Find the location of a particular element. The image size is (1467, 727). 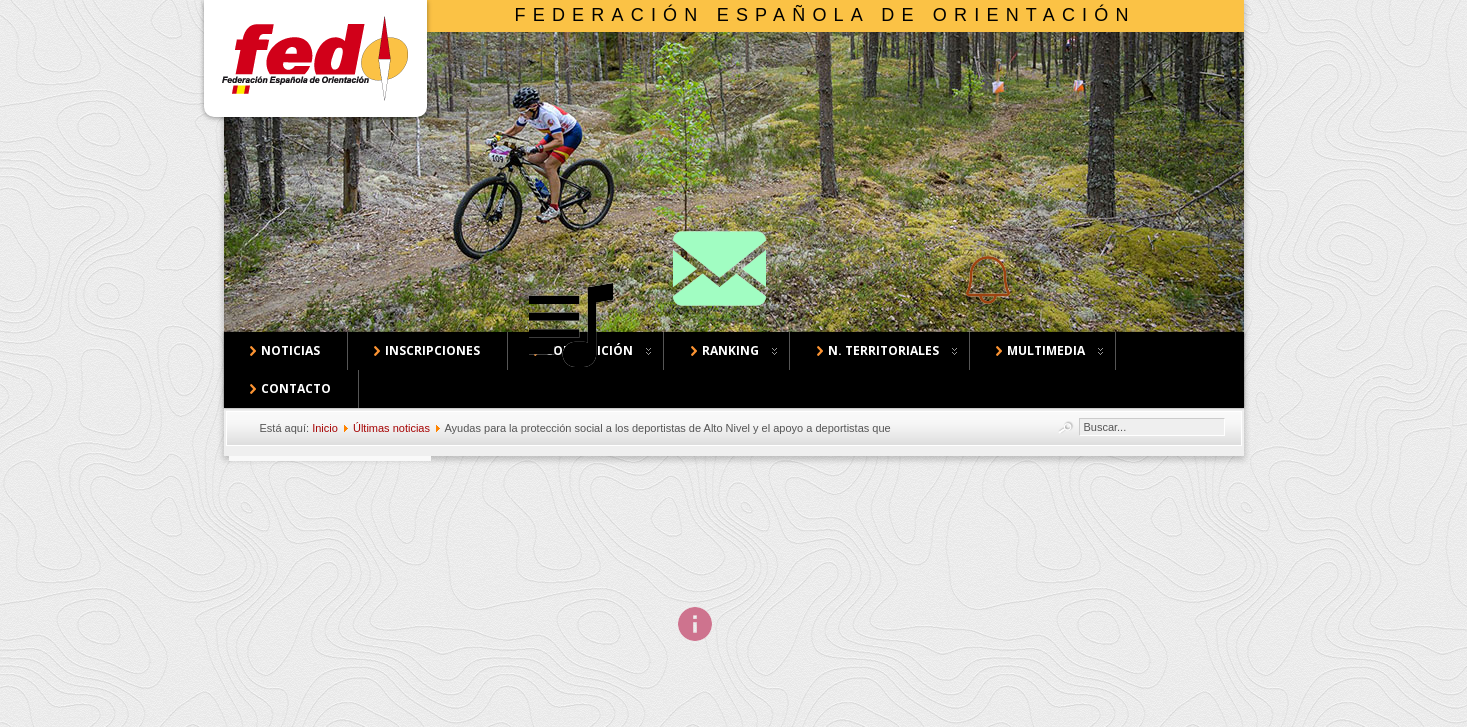

open your inbox is located at coordinates (719, 268).